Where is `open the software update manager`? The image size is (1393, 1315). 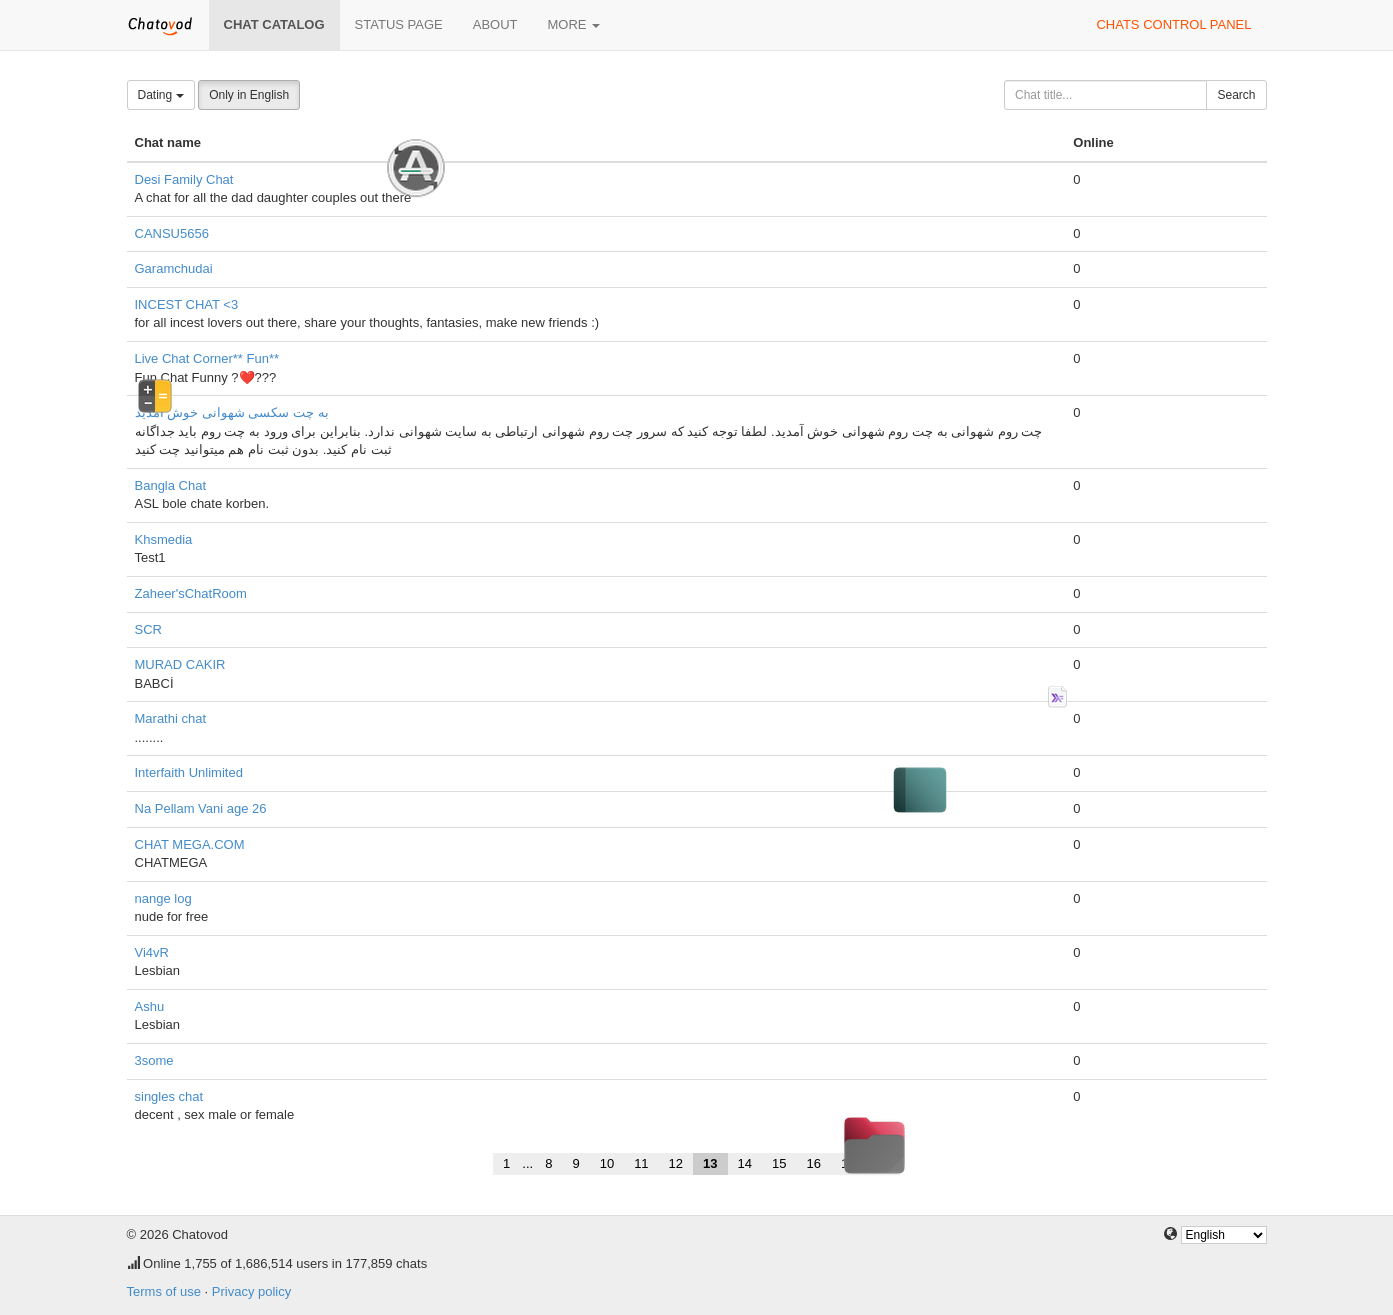
open the software update manager is located at coordinates (416, 168).